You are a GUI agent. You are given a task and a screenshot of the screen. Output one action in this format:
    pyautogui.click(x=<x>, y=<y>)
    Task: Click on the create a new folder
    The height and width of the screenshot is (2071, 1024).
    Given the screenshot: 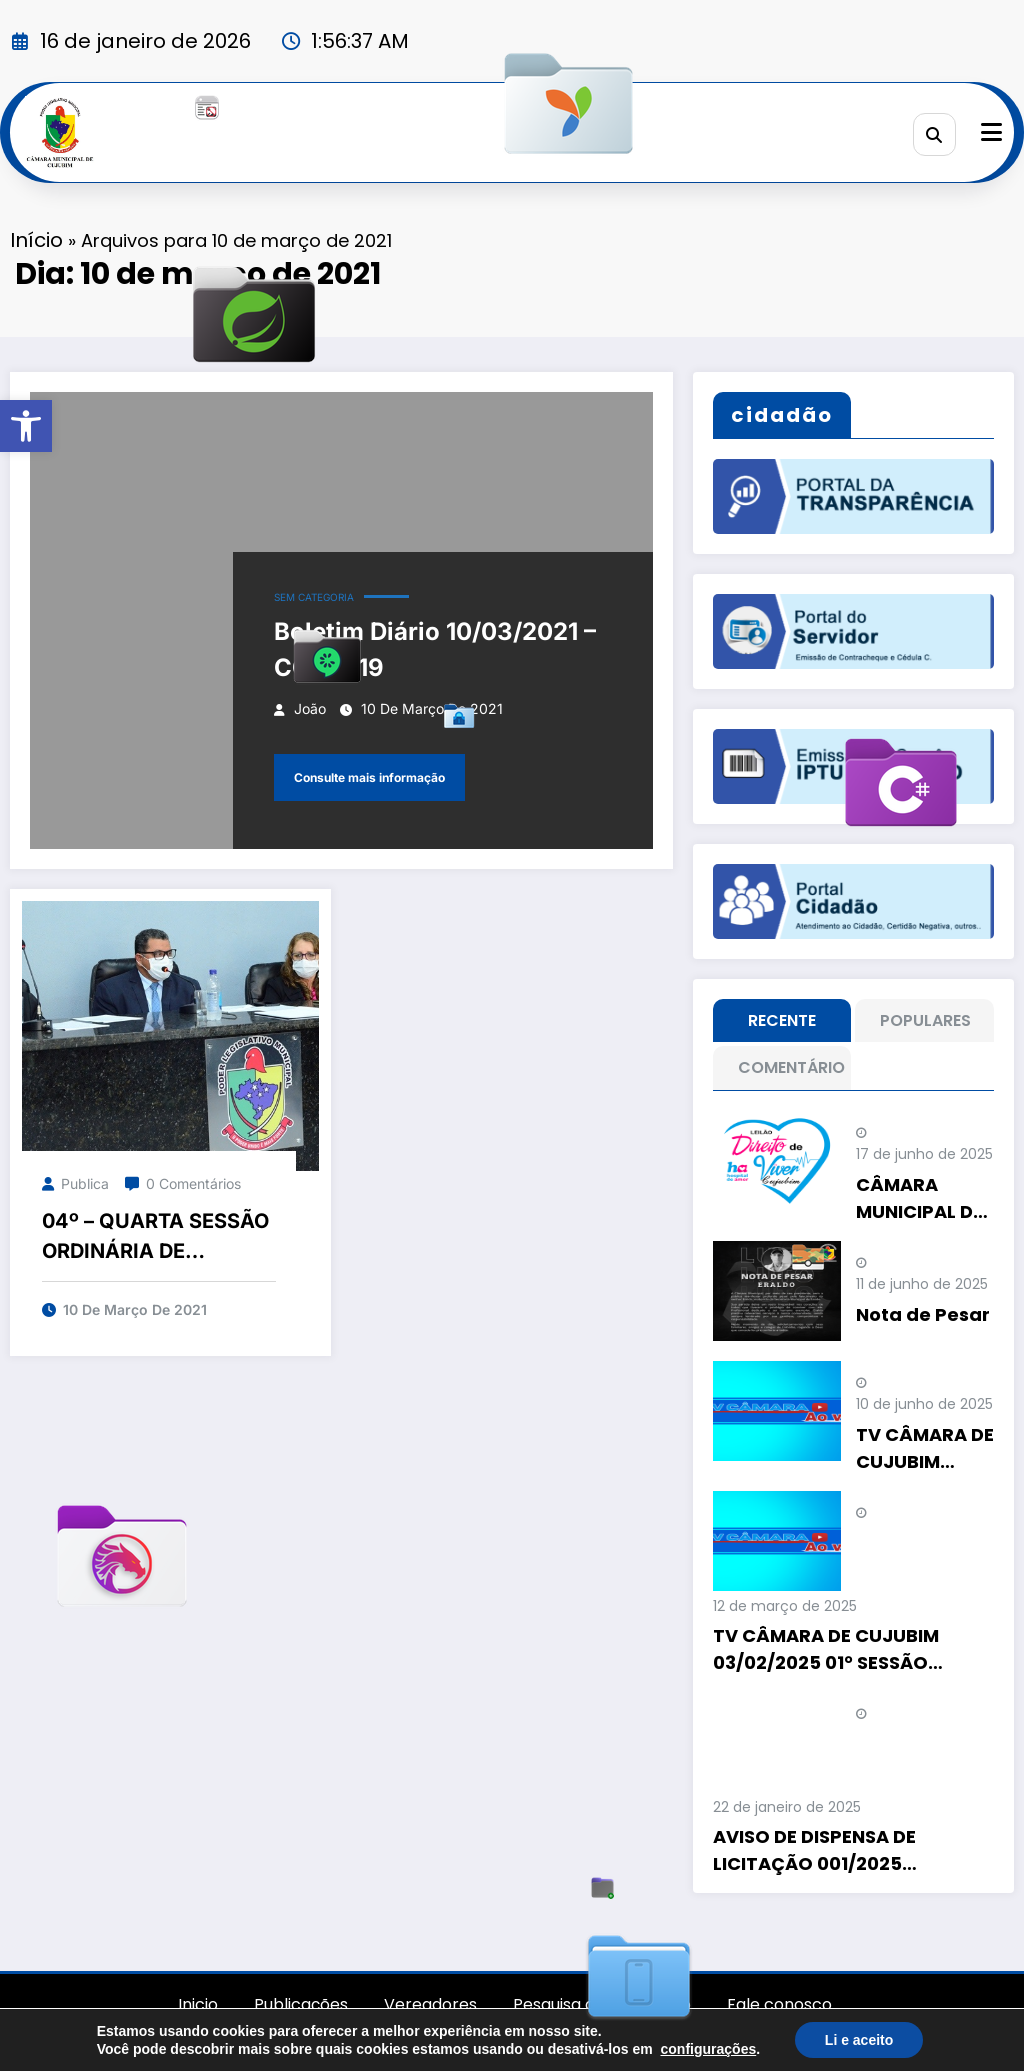 What is the action you would take?
    pyautogui.click(x=602, y=1887)
    